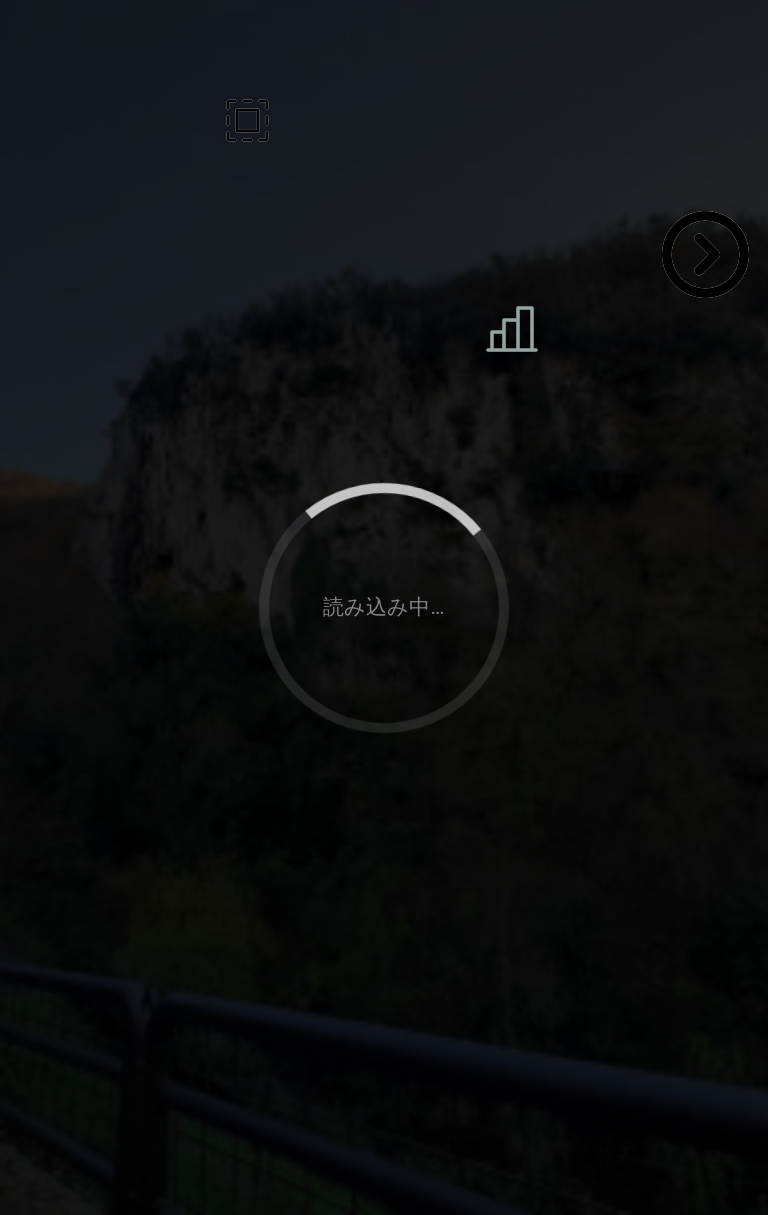 The image size is (768, 1215). I want to click on go to next item or step, so click(705, 254).